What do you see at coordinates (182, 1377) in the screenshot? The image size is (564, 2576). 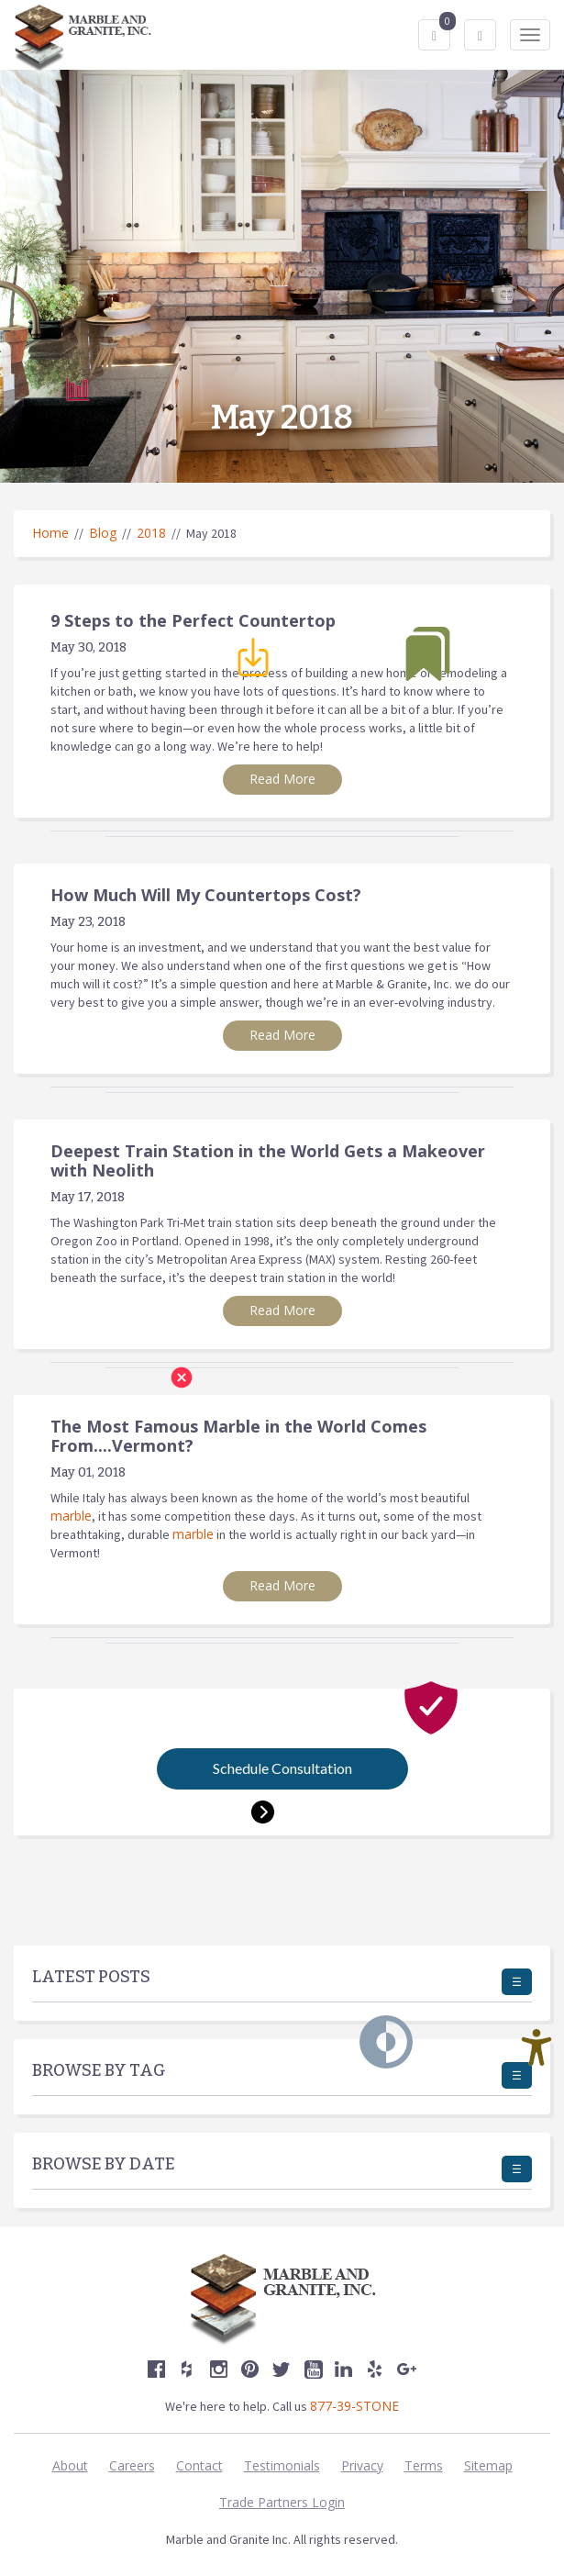 I see `close or dismiss a dialog` at bounding box center [182, 1377].